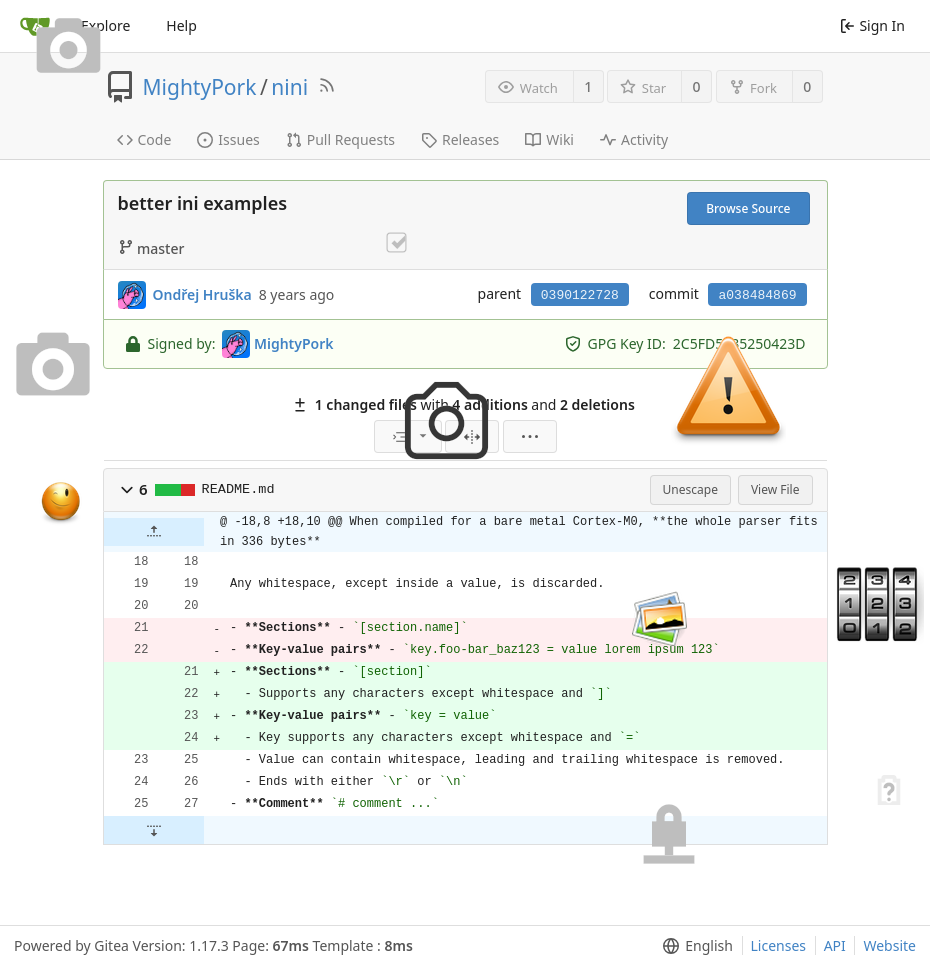  Describe the element at coordinates (877, 605) in the screenshot. I see `access privacy and security settings` at that location.